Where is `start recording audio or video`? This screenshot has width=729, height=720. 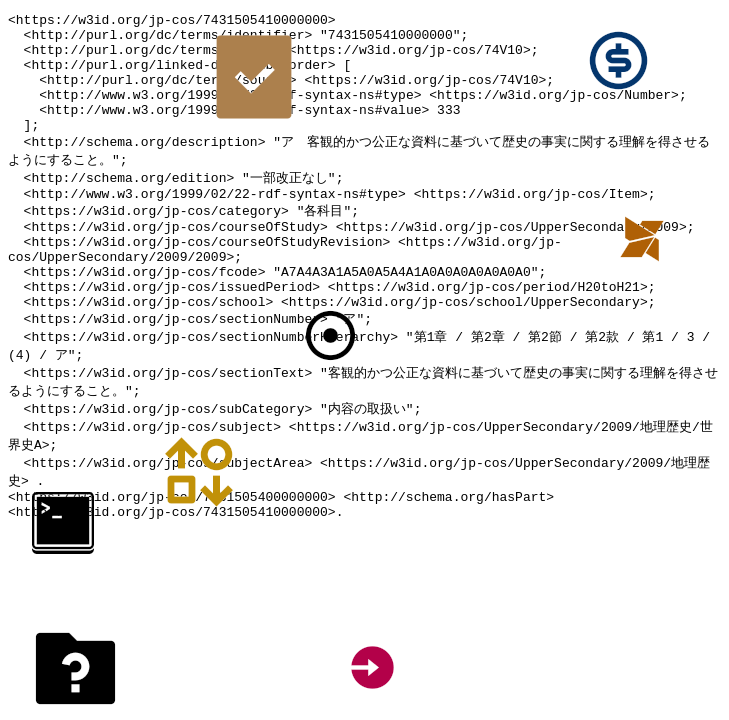 start recording audio or video is located at coordinates (330, 335).